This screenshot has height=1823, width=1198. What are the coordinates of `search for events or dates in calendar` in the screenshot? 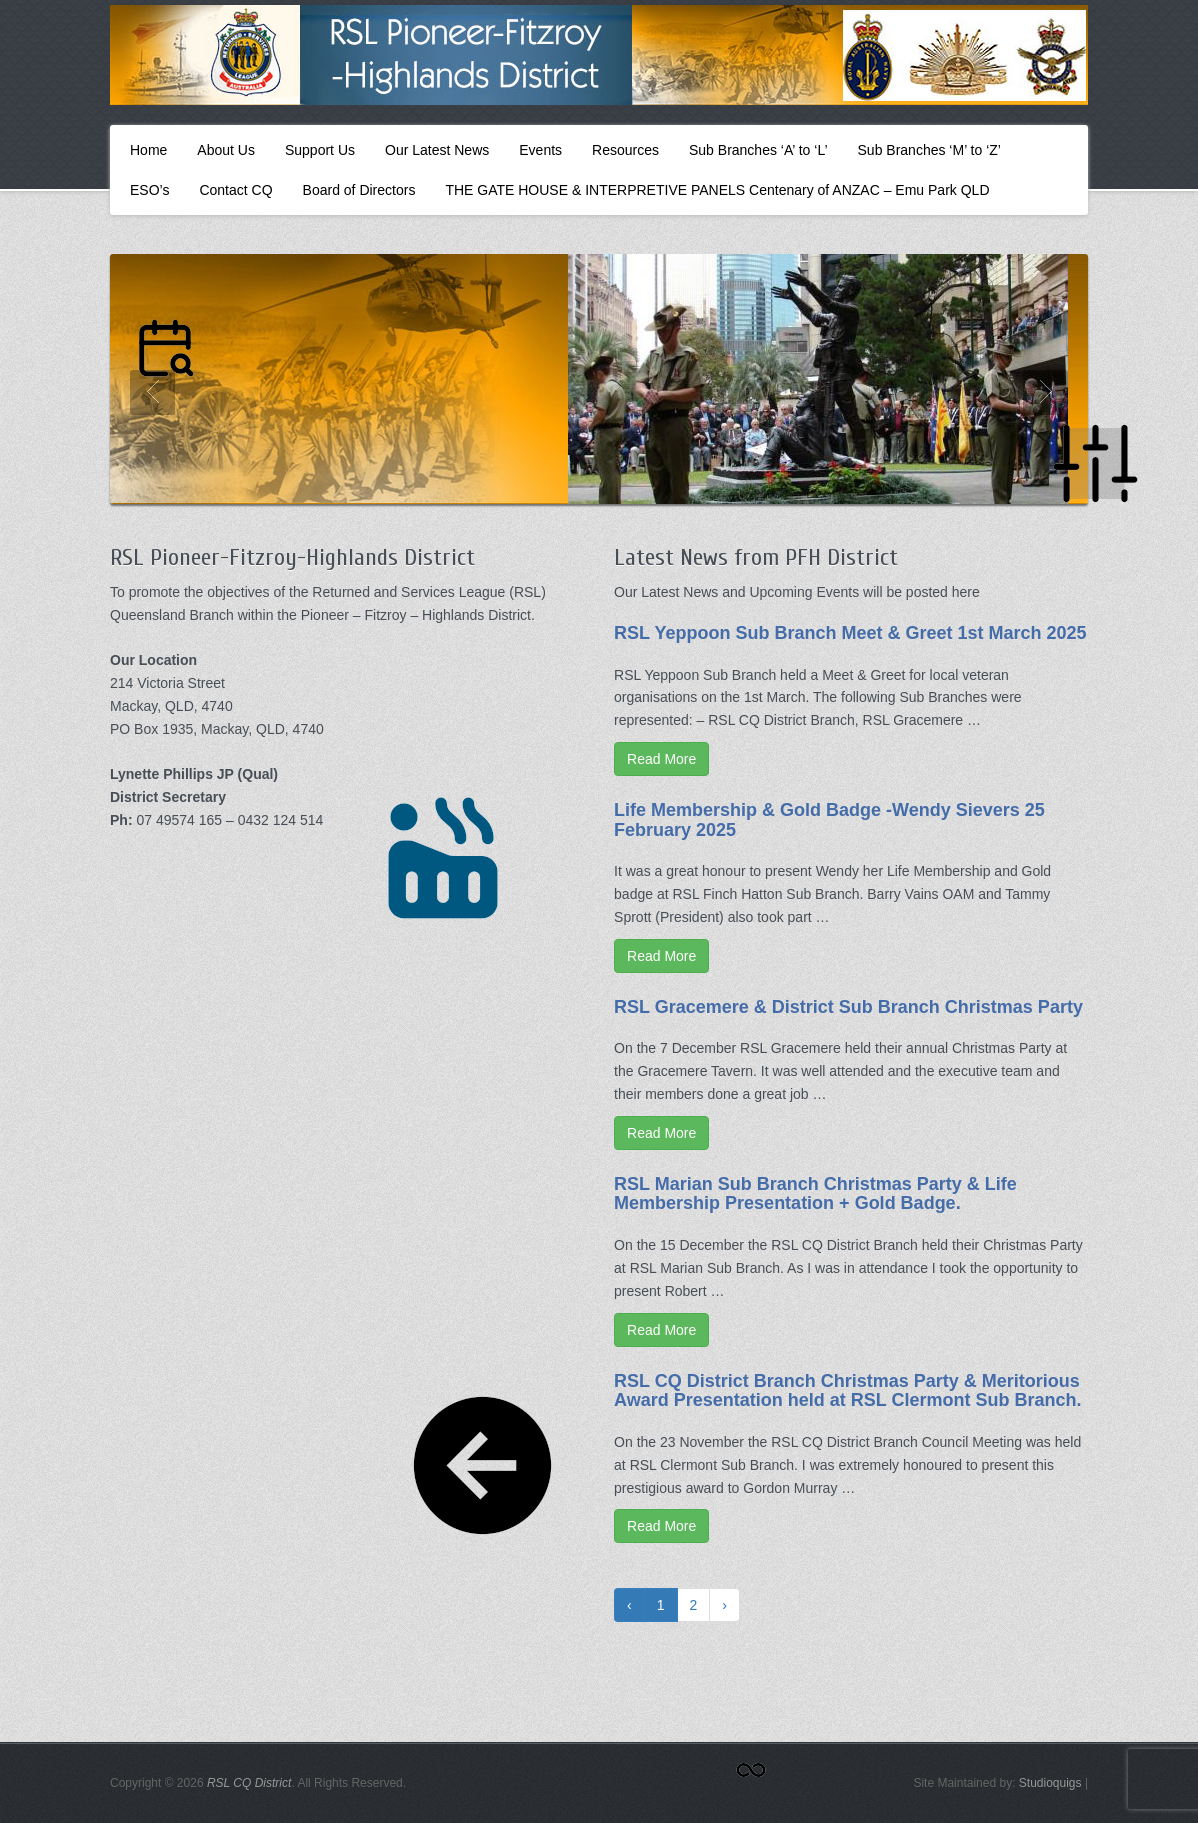 It's located at (165, 348).